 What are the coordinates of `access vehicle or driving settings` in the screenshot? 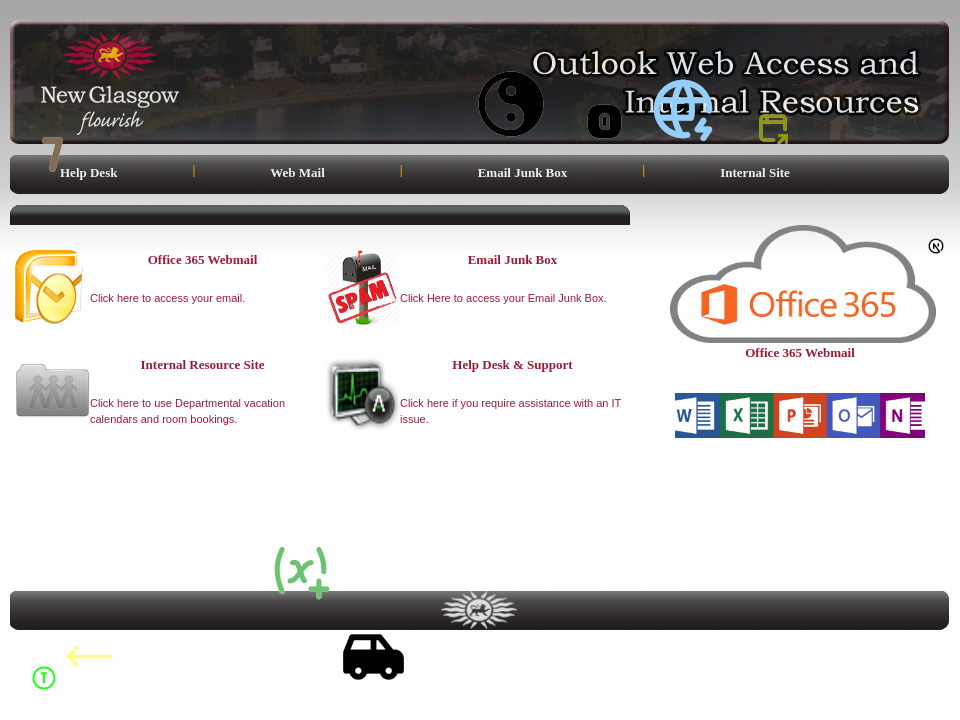 It's located at (373, 655).